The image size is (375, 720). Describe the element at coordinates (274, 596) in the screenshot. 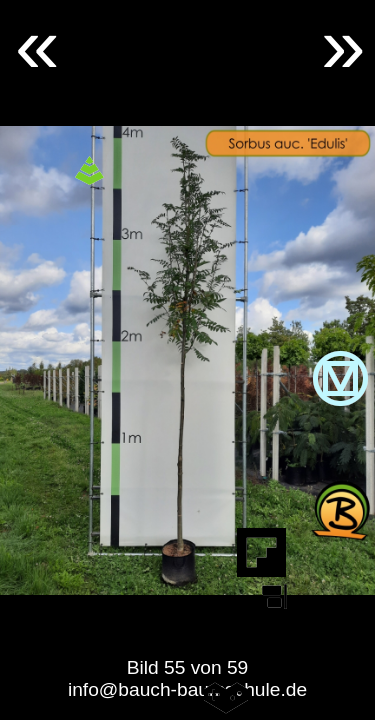

I see `align selected items to the right edge` at that location.